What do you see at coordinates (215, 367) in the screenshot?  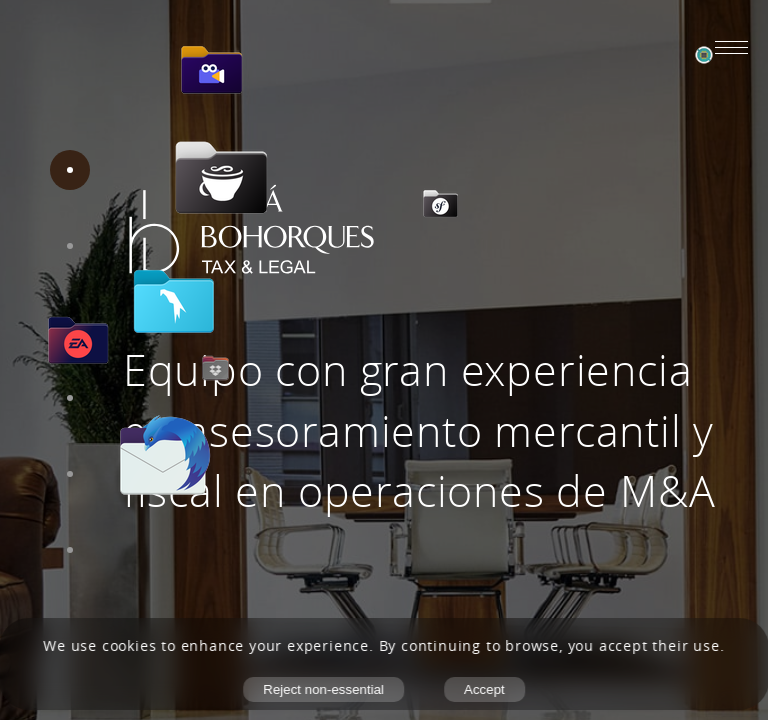 I see `open your dropbox folder` at bounding box center [215, 367].